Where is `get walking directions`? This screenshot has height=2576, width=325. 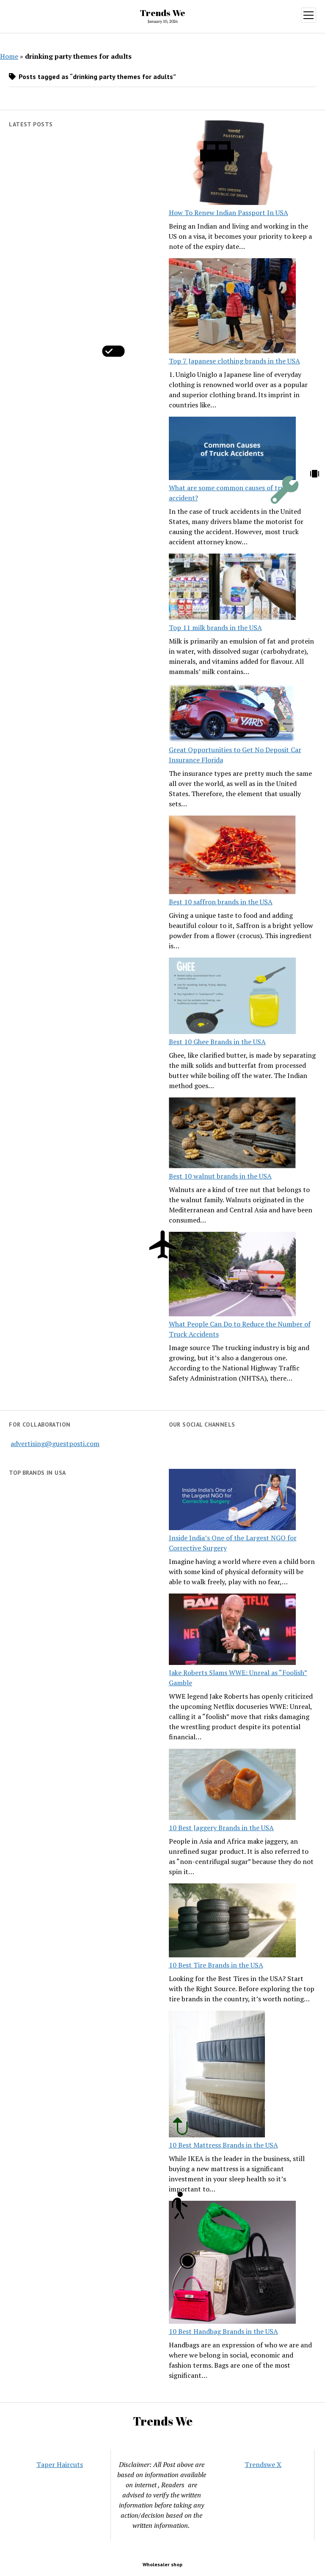 get walking directions is located at coordinates (180, 2205).